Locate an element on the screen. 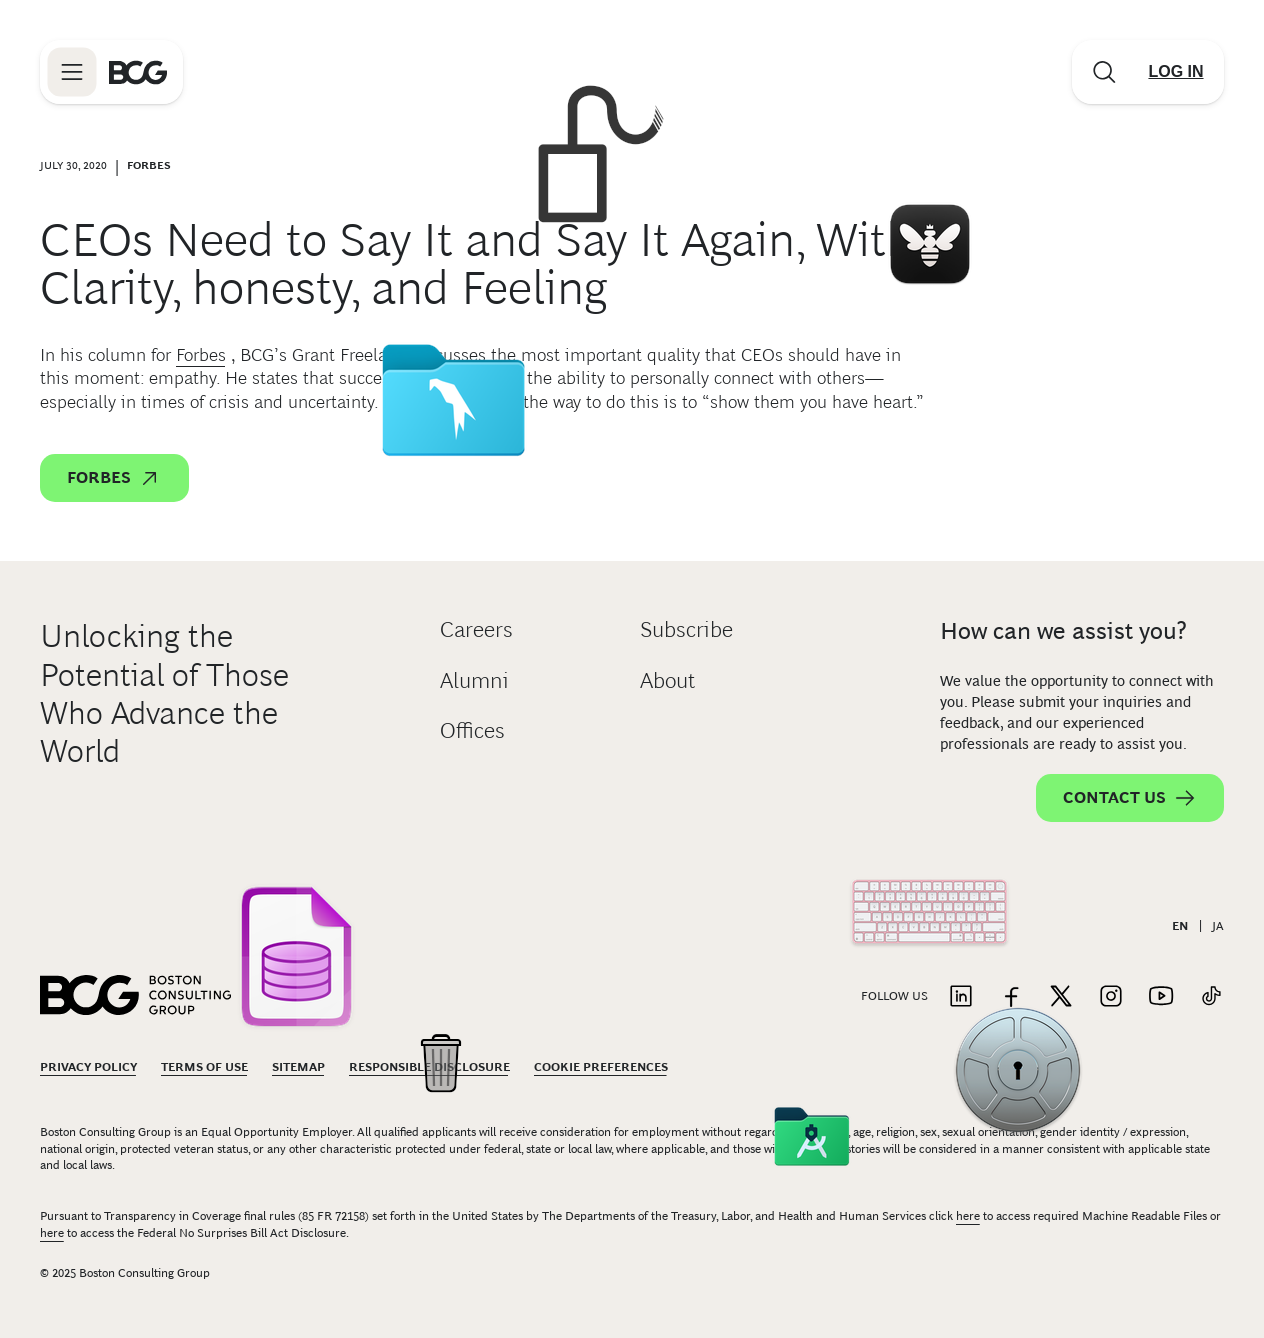 The width and height of the screenshot is (1264, 1338). colorimeter device for color calibration is located at coordinates (597, 154).